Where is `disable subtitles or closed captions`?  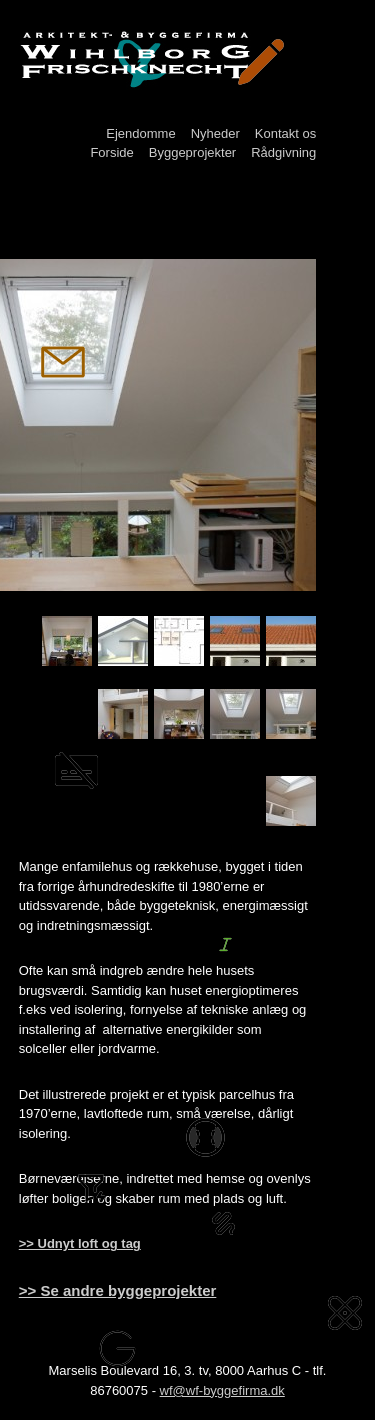 disable subtitles or closed captions is located at coordinates (76, 770).